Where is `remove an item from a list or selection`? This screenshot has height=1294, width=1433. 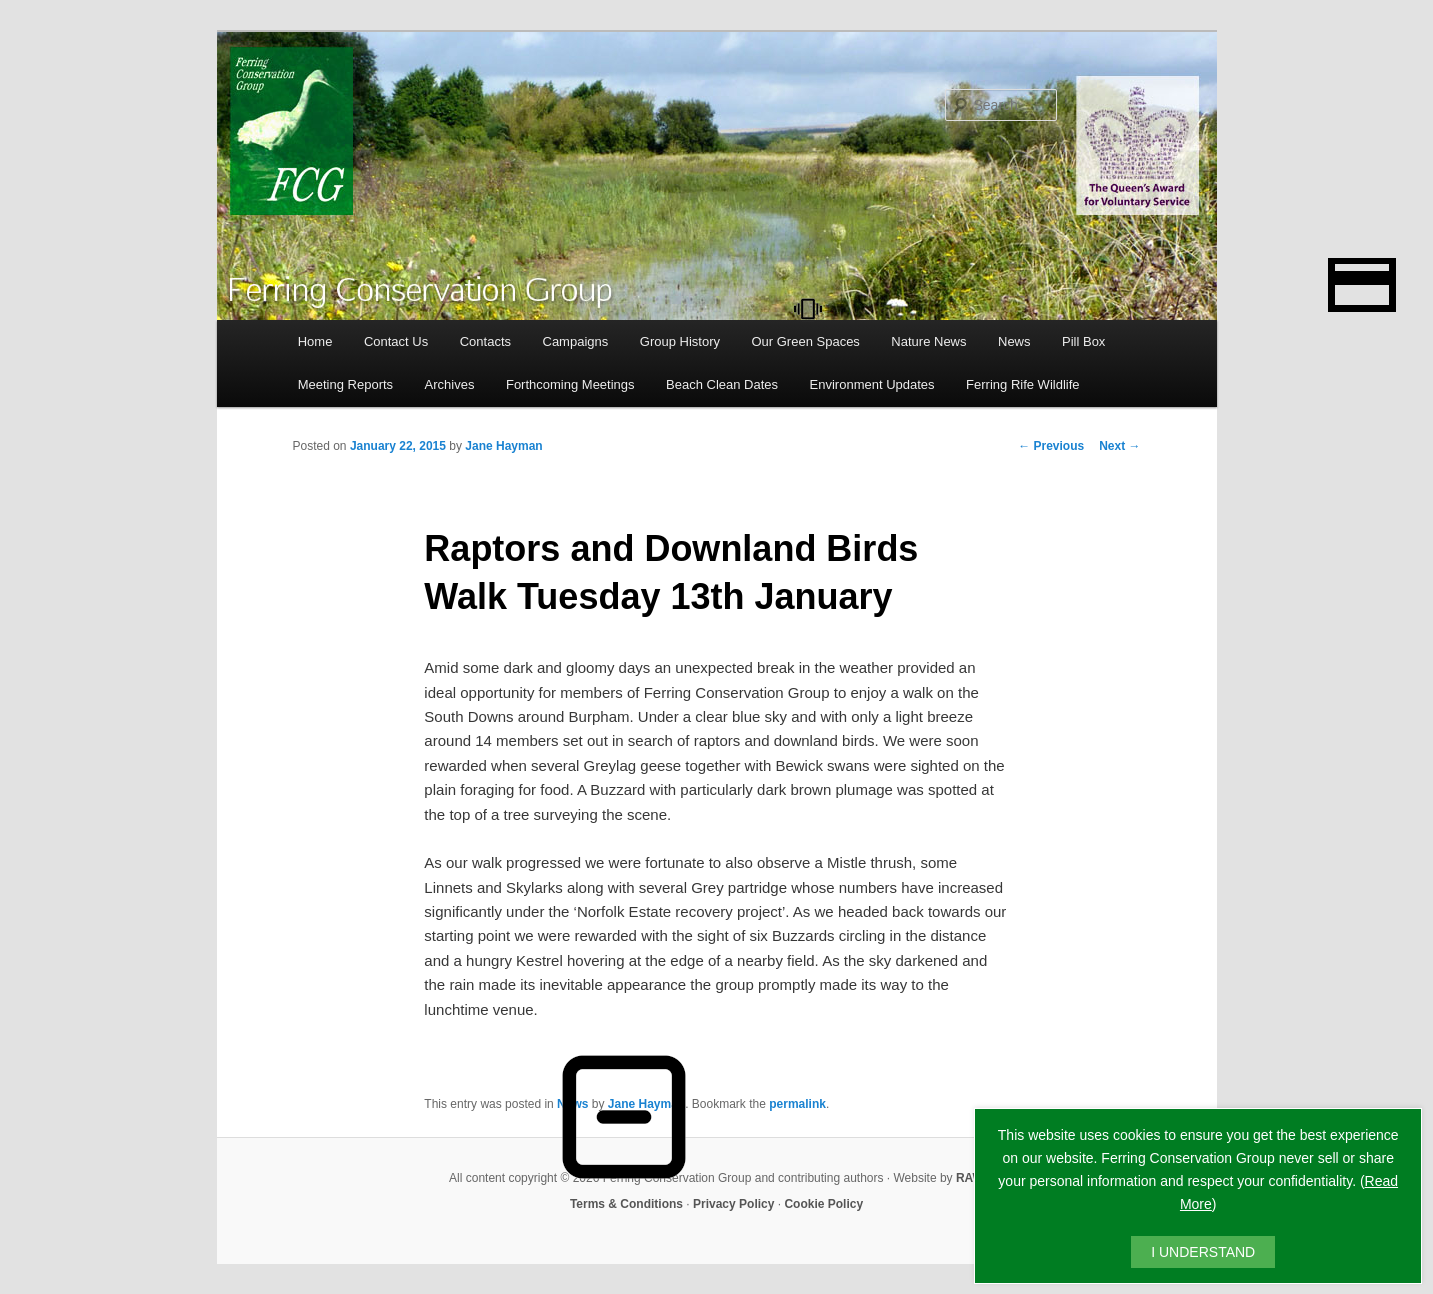
remove an item from a list or selection is located at coordinates (624, 1117).